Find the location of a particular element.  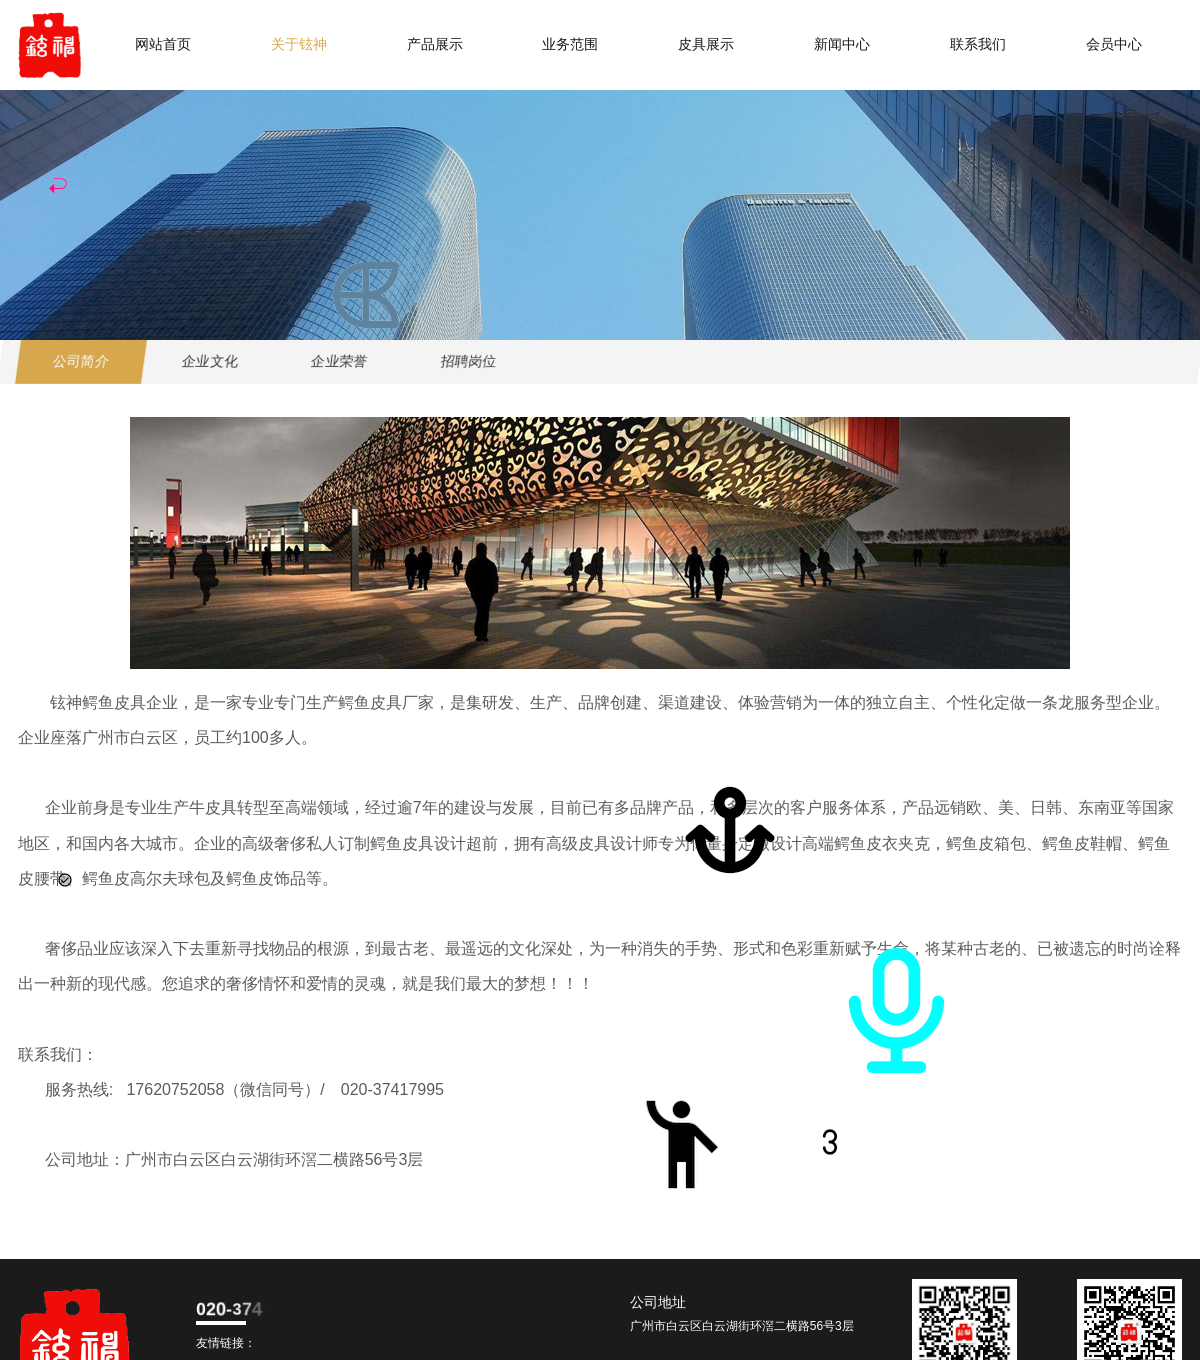

create an anchor link or bookmark point is located at coordinates (730, 830).